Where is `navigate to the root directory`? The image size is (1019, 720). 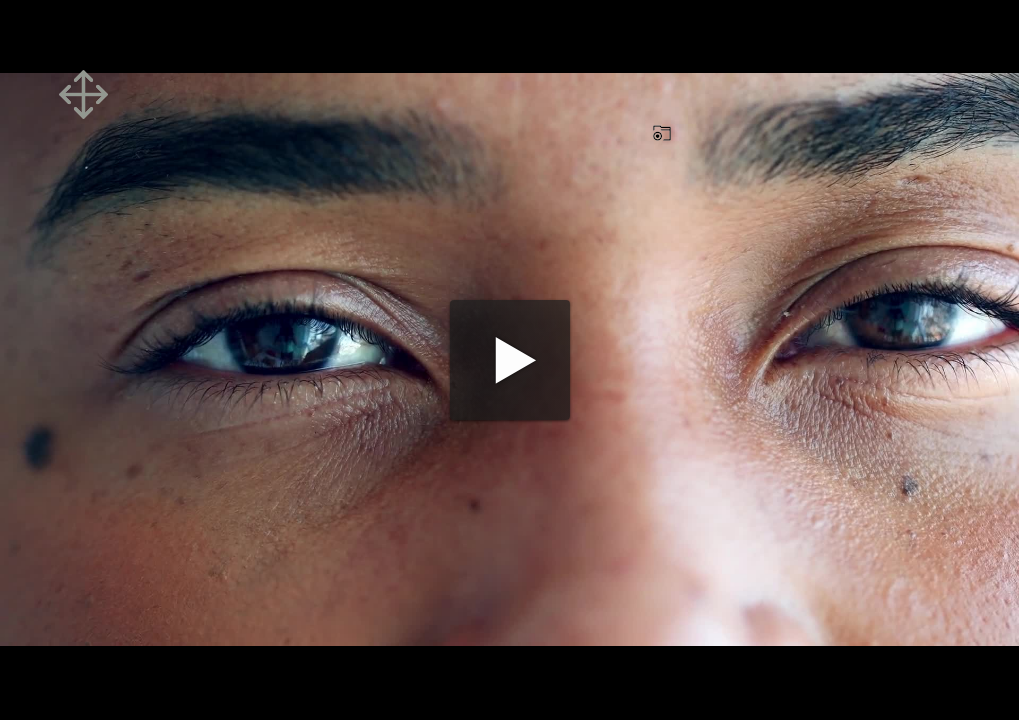
navigate to the root directory is located at coordinates (662, 133).